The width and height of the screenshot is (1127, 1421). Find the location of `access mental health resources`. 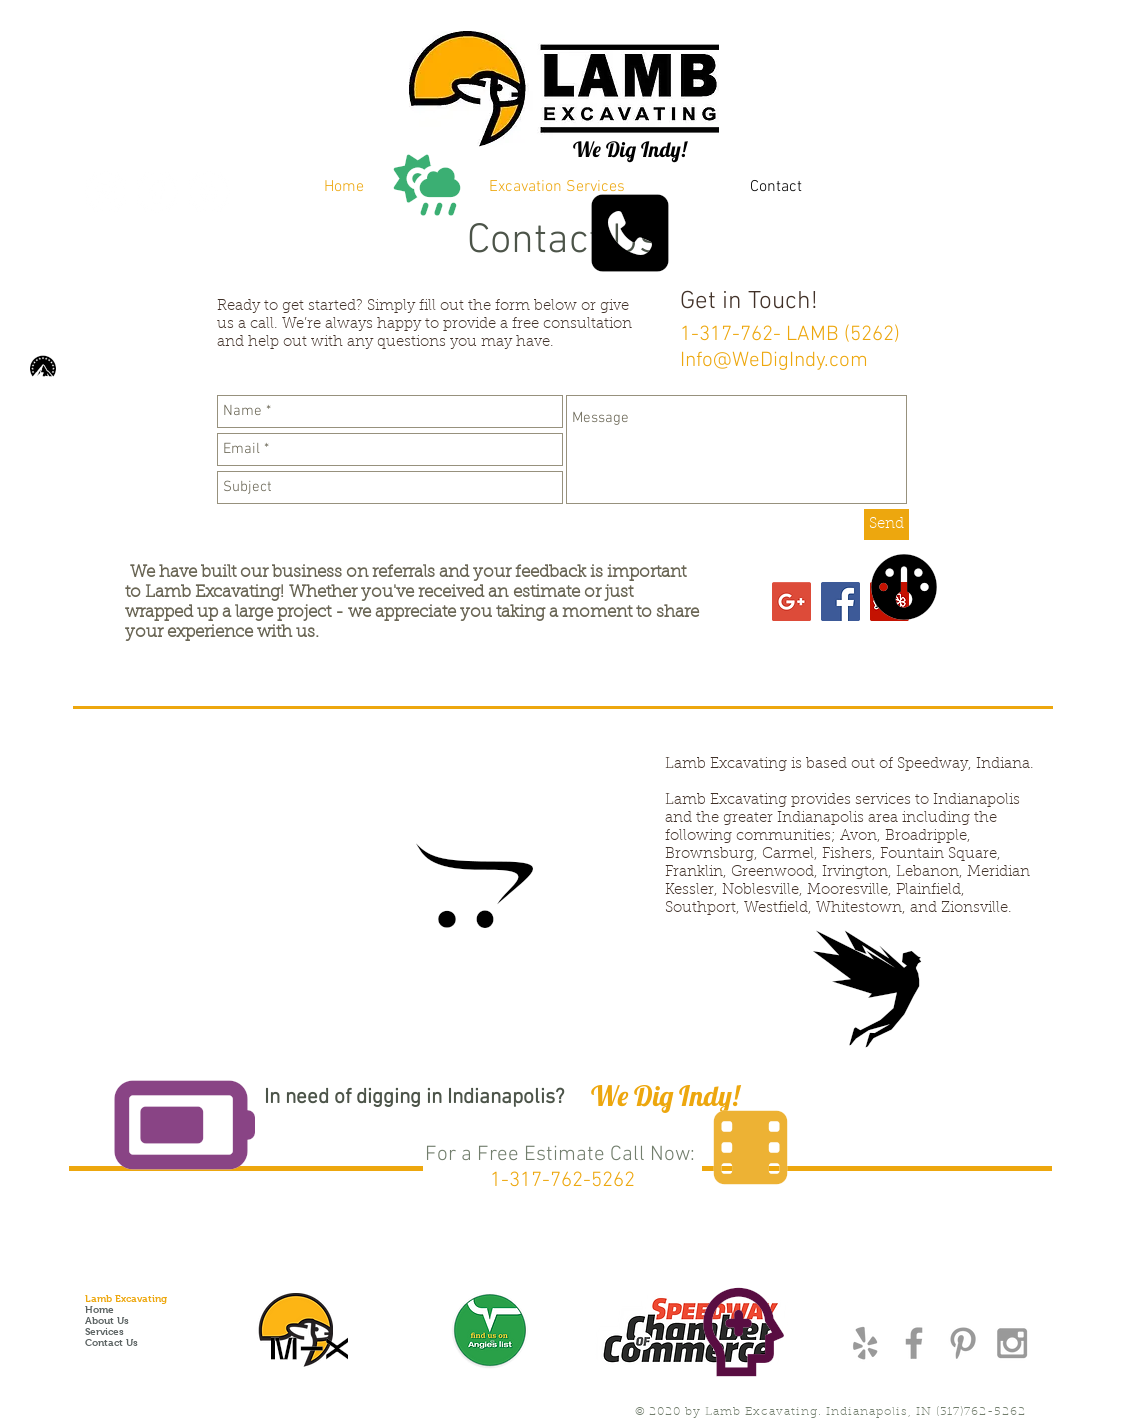

access mental health resources is located at coordinates (743, 1332).